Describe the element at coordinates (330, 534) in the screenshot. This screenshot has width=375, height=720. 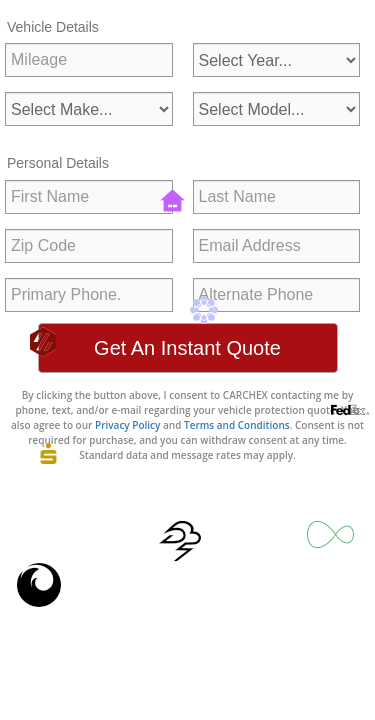
I see `virgin media brand logo` at that location.